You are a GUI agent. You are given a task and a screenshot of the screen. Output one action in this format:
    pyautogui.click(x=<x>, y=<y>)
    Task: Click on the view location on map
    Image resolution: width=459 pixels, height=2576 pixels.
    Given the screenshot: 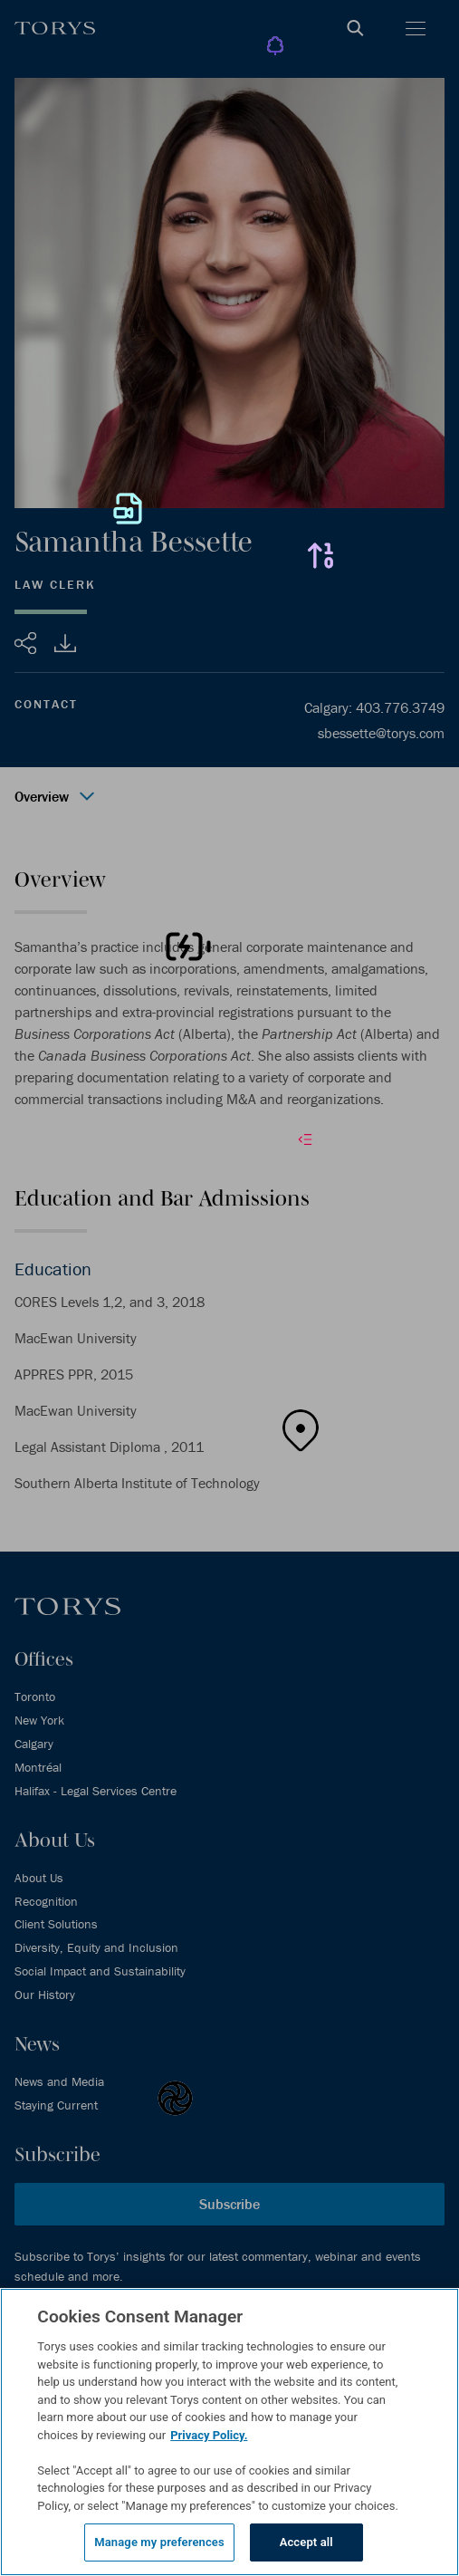 What is the action you would take?
    pyautogui.click(x=301, y=1430)
    